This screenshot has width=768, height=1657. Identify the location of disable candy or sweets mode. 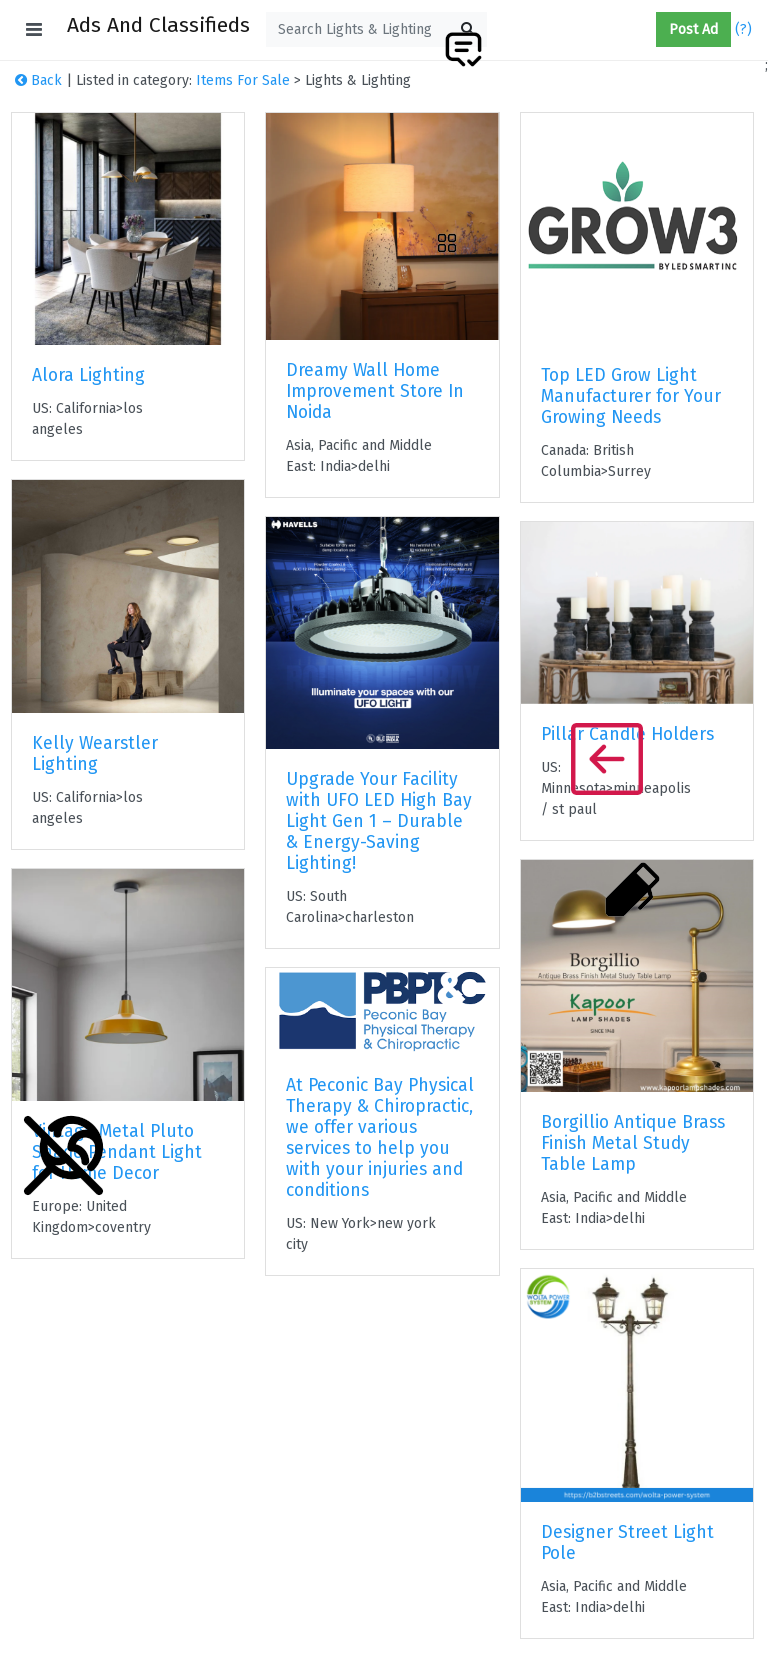
(63, 1155).